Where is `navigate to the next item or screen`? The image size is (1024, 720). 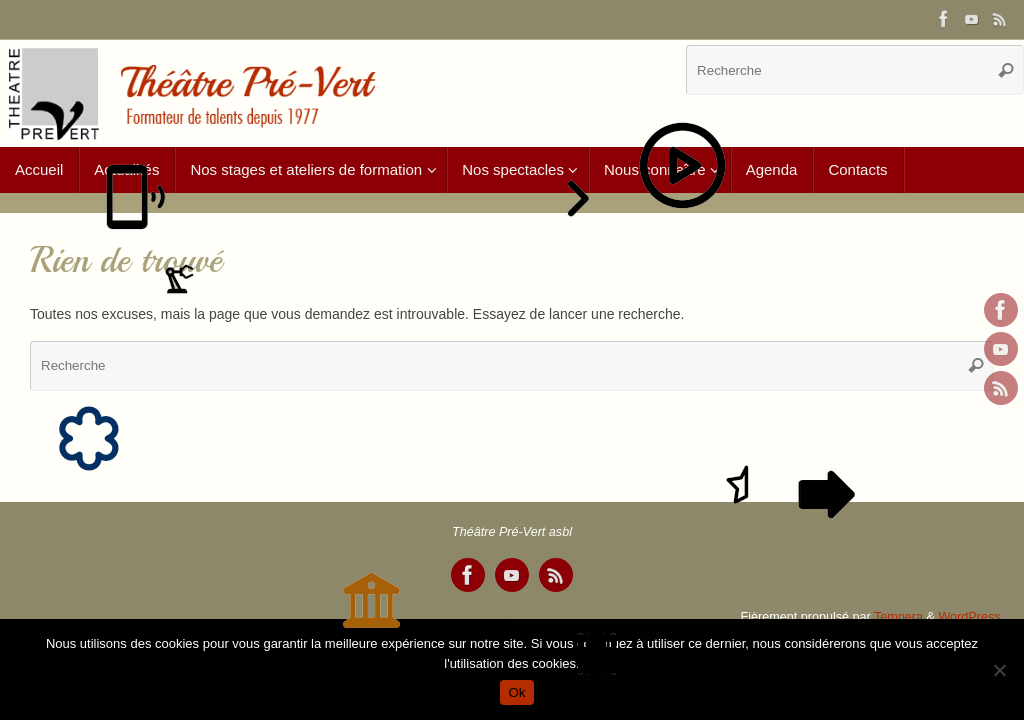 navigate to the next item or screen is located at coordinates (577, 198).